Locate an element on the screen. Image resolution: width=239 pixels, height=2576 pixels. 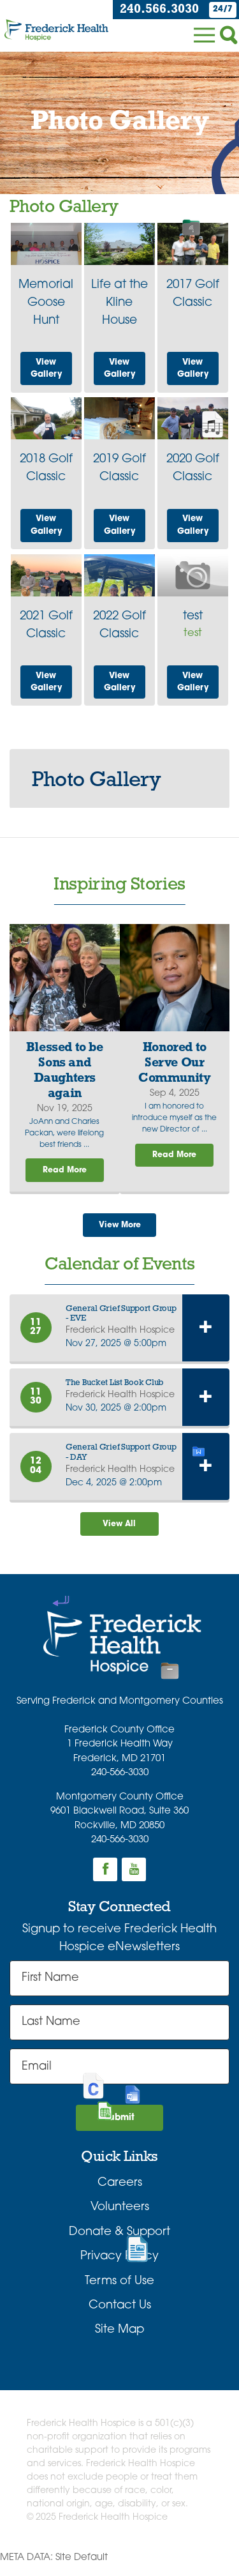
open a libreoffice calc spreadsheet file is located at coordinates (105, 2110).